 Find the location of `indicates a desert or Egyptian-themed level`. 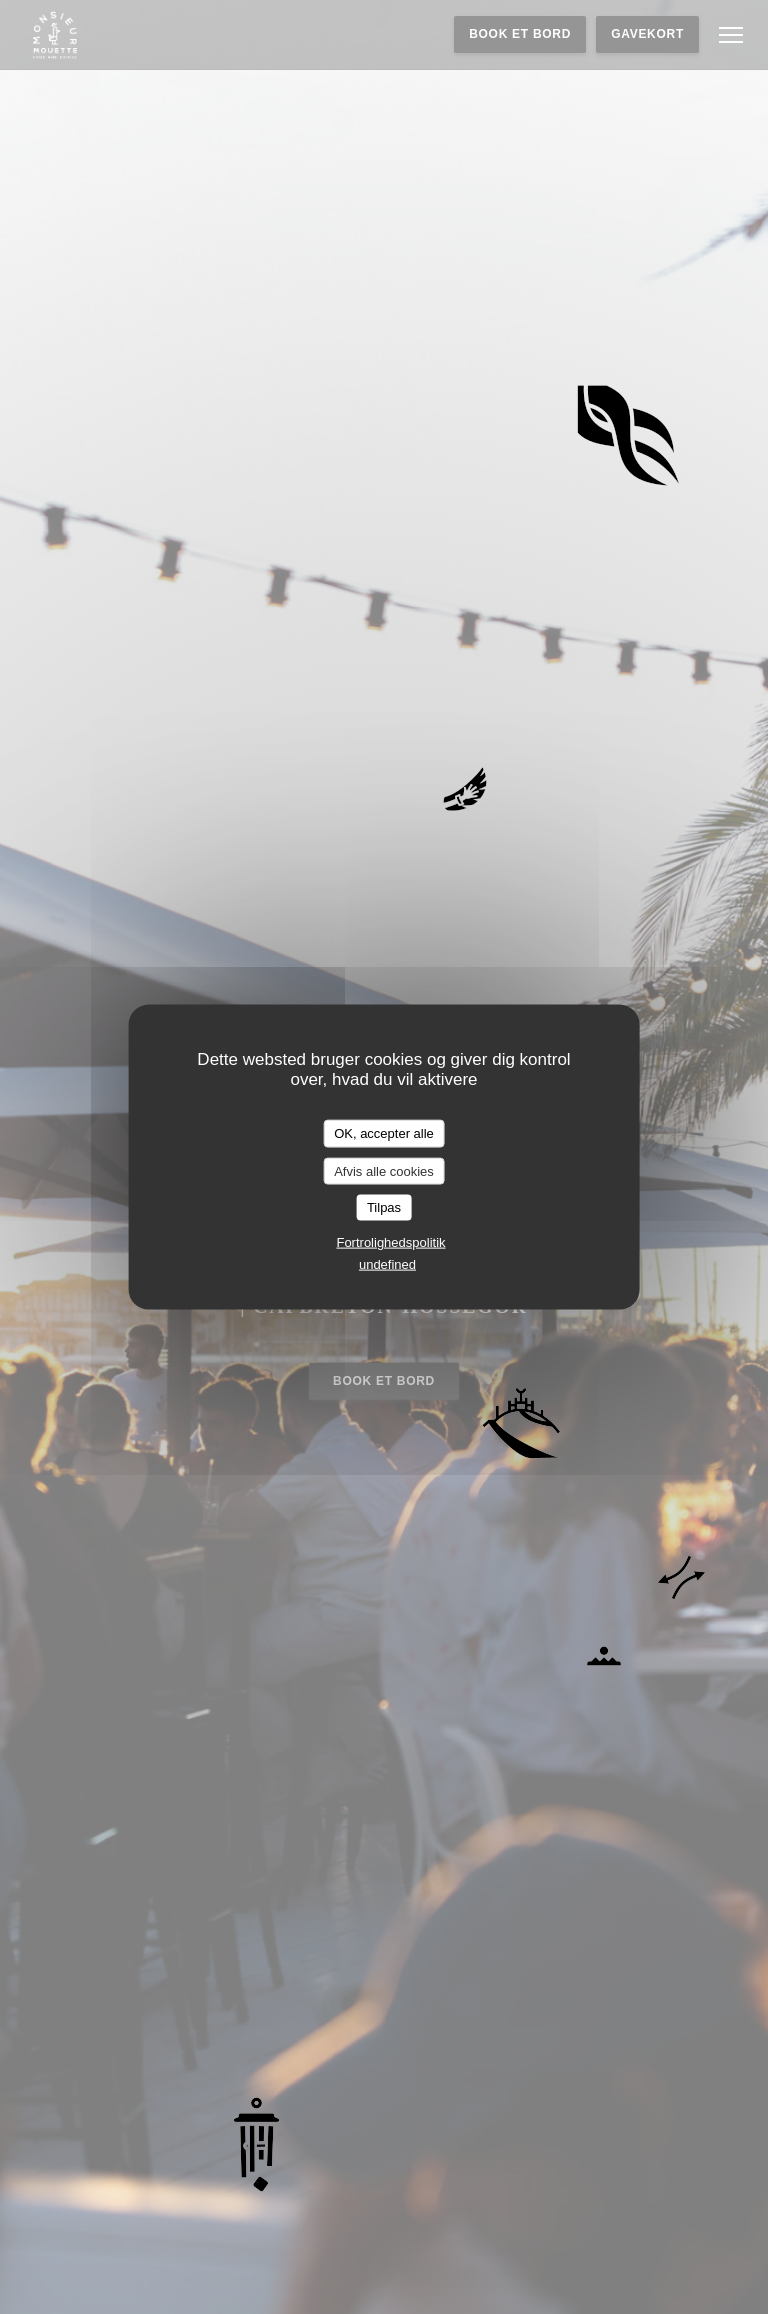

indicates a desert or Egyptian-themed level is located at coordinates (604, 1656).